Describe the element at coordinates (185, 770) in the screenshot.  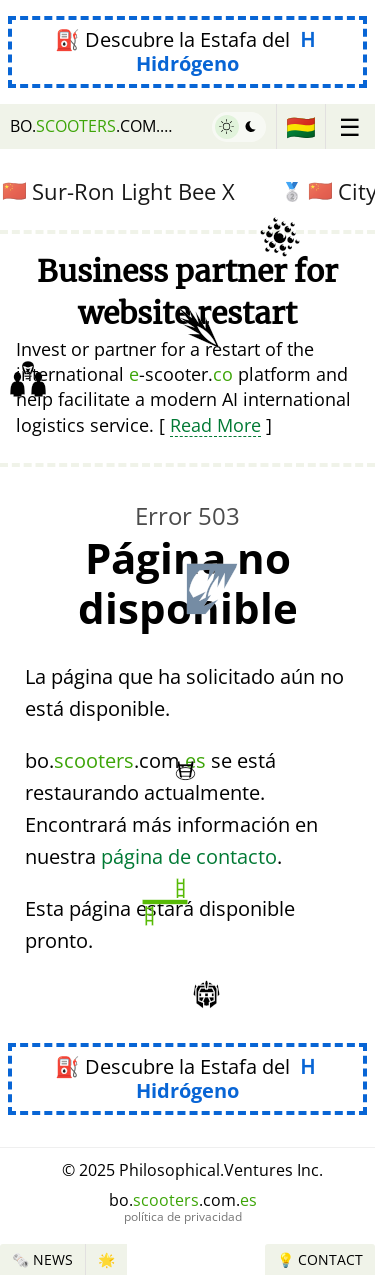
I see `access underground level or basement area` at that location.